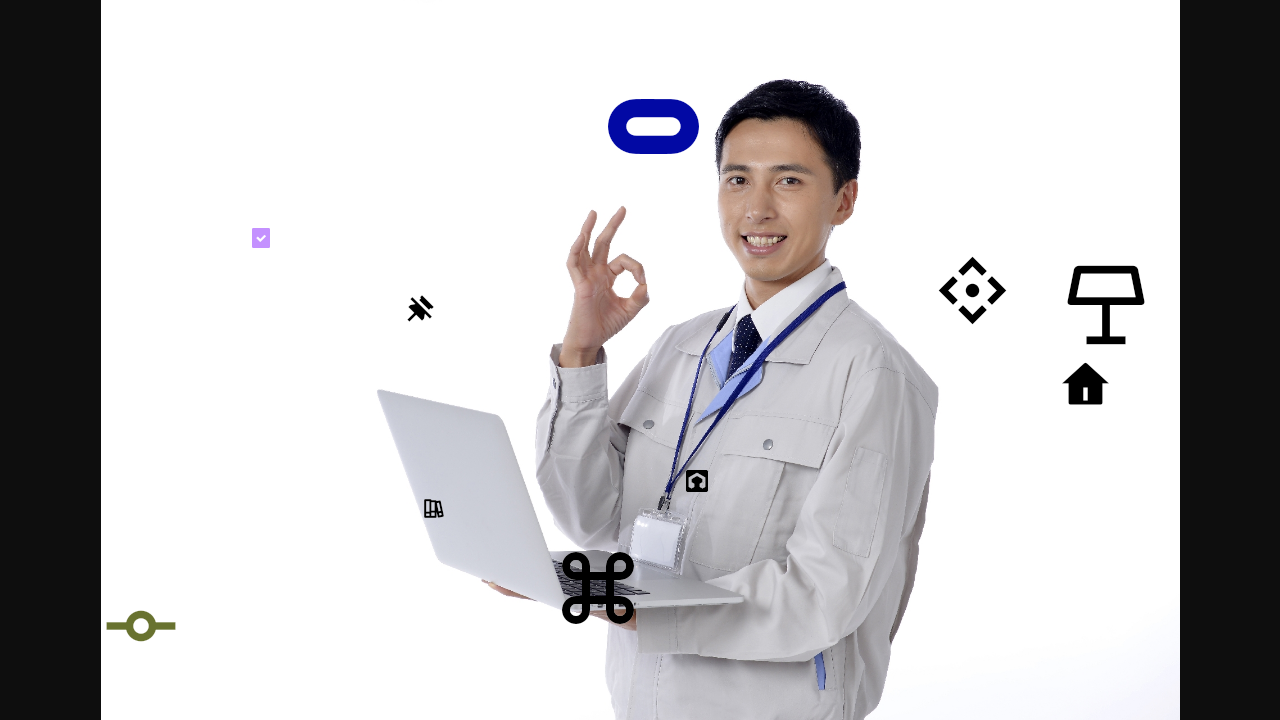 Image resolution: width=1280 pixels, height=720 pixels. I want to click on browse your digital library, so click(433, 508).